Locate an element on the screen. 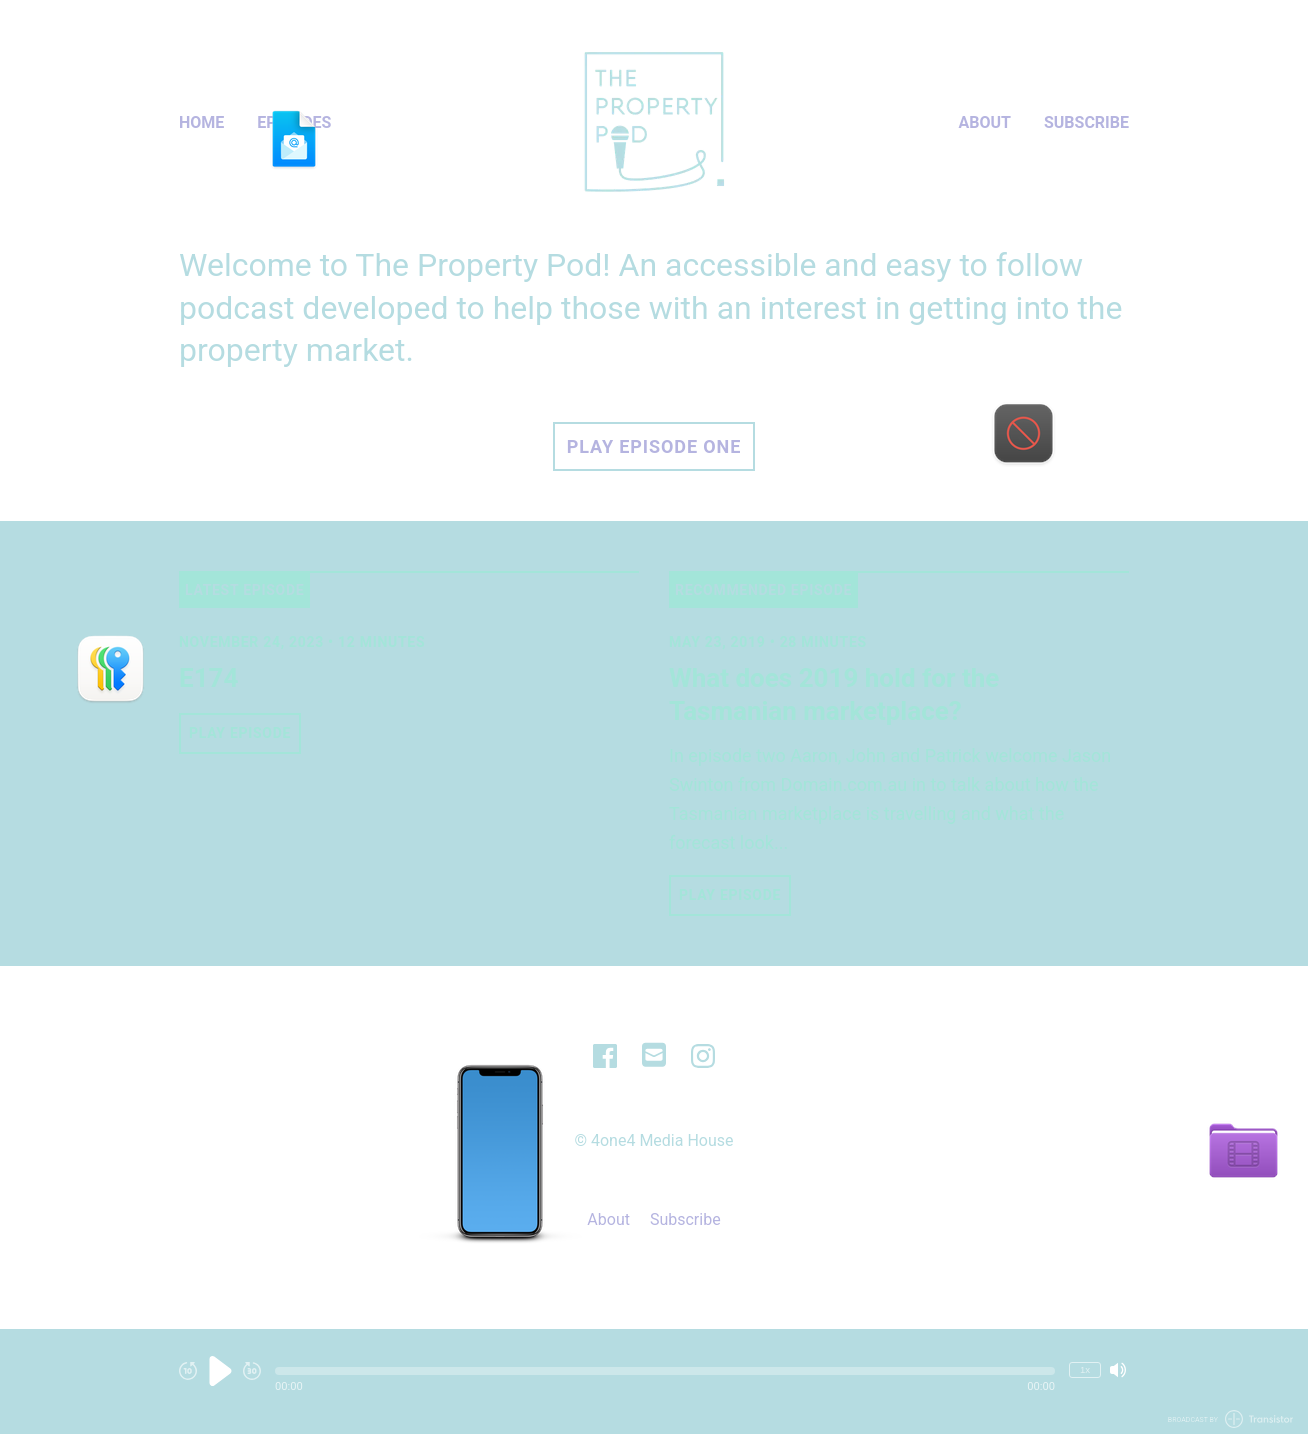 The width and height of the screenshot is (1308, 1434). open your videos folder is located at coordinates (1243, 1150).